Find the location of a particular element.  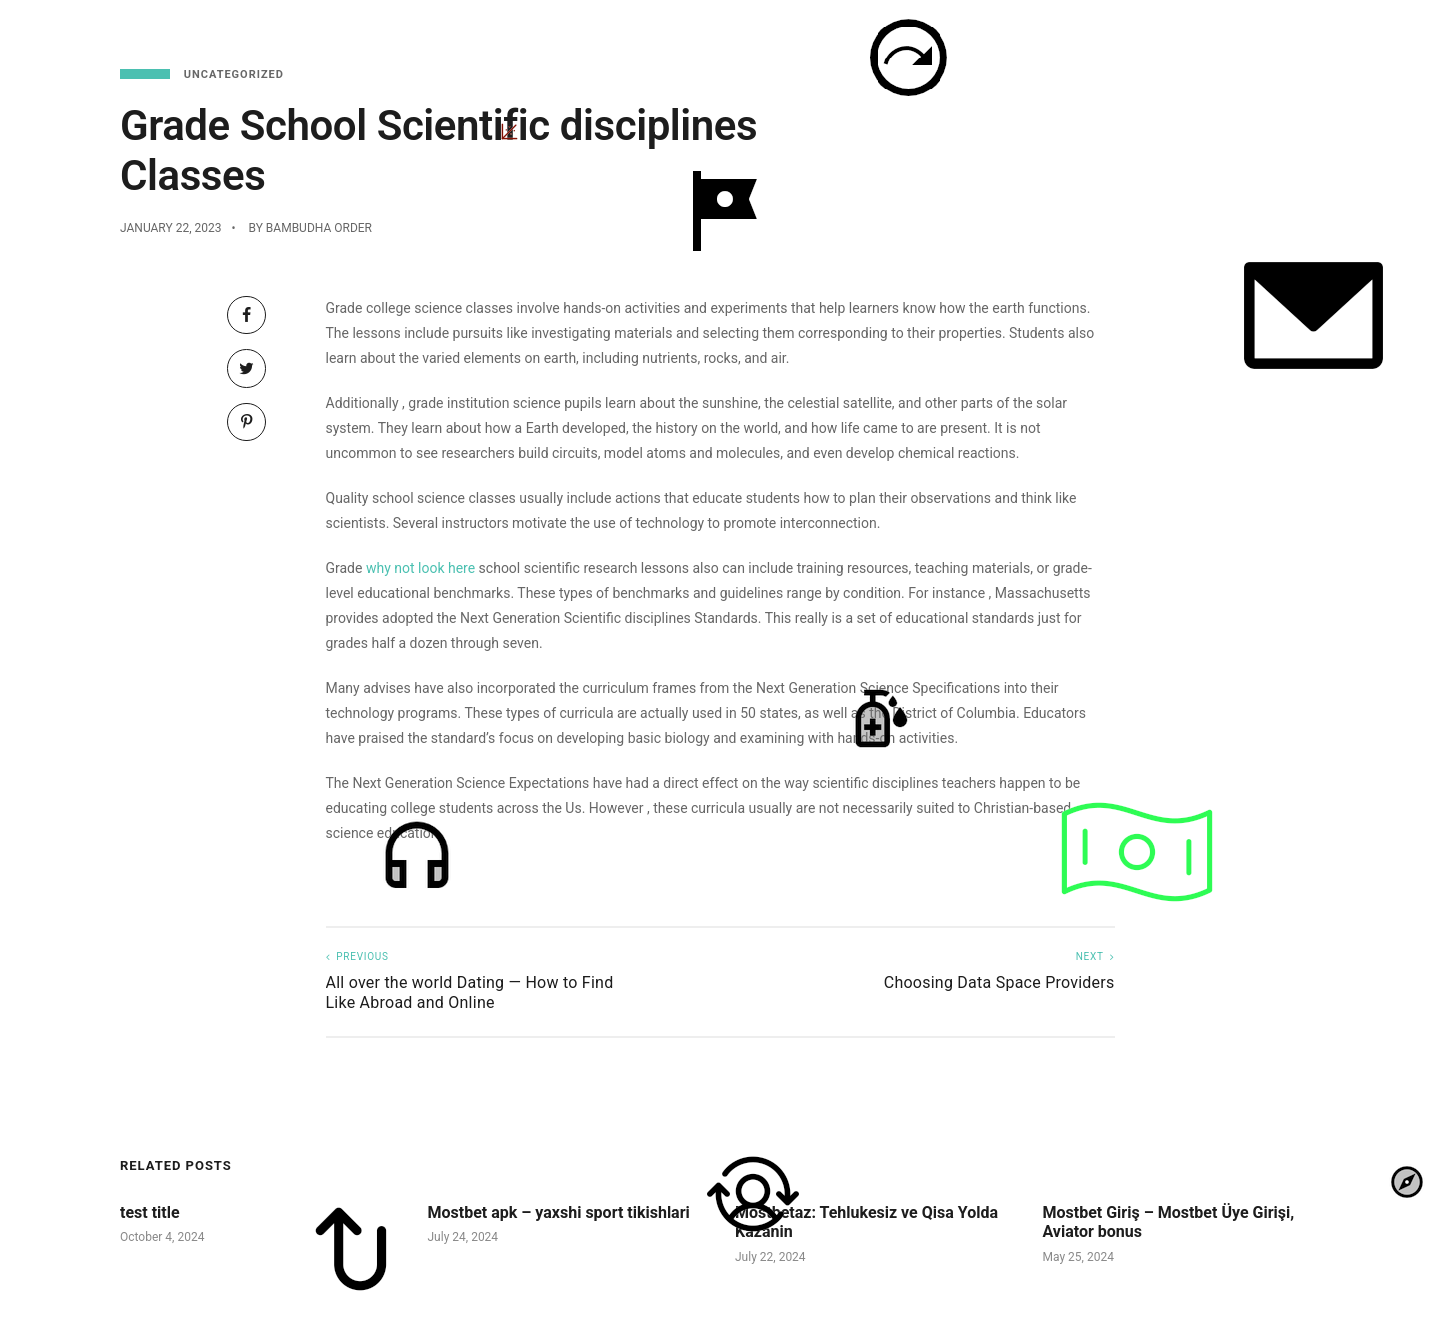

switch between user accounts is located at coordinates (753, 1194).